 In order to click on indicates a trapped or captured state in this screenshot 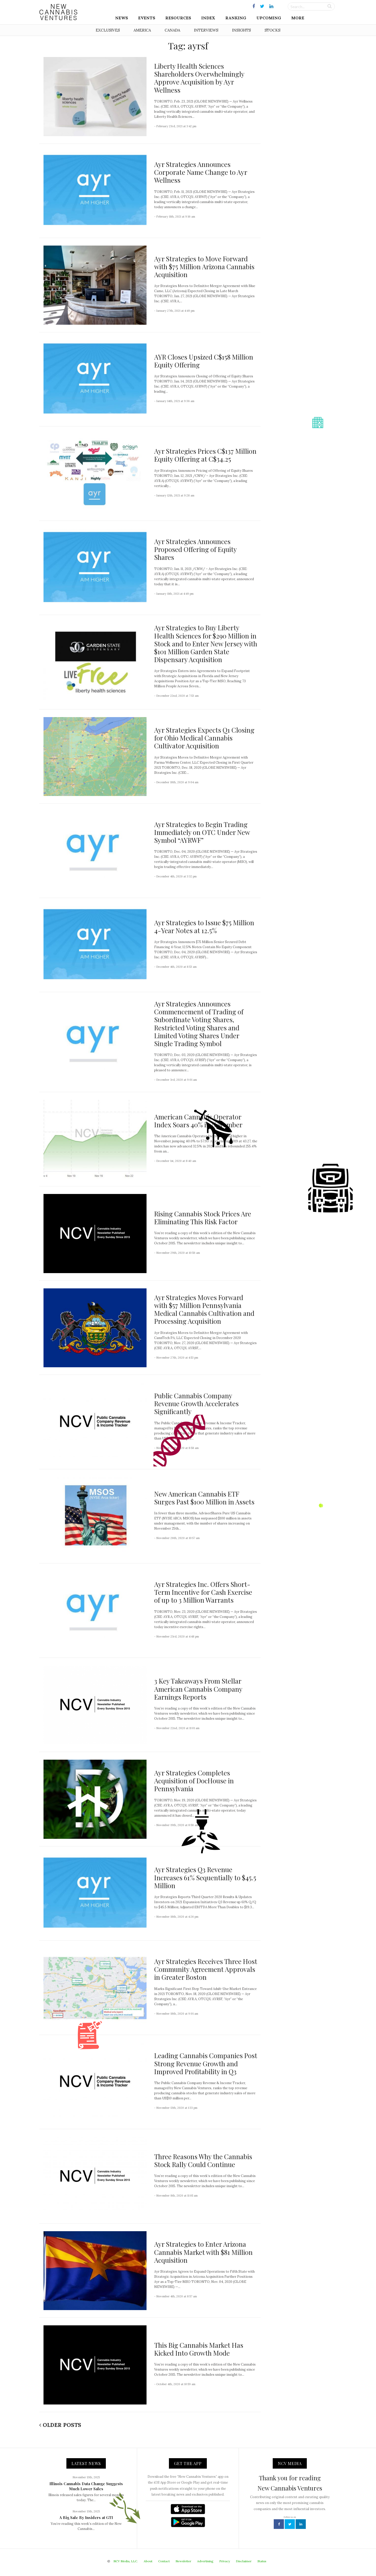, I will do `click(318, 422)`.